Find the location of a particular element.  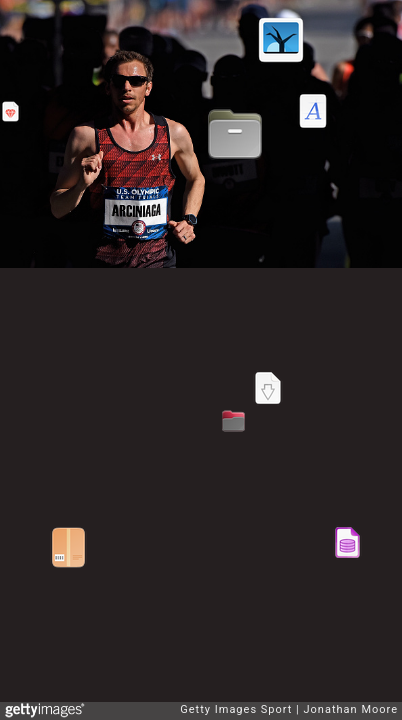

compressed or archived file type indicator is located at coordinates (68, 547).